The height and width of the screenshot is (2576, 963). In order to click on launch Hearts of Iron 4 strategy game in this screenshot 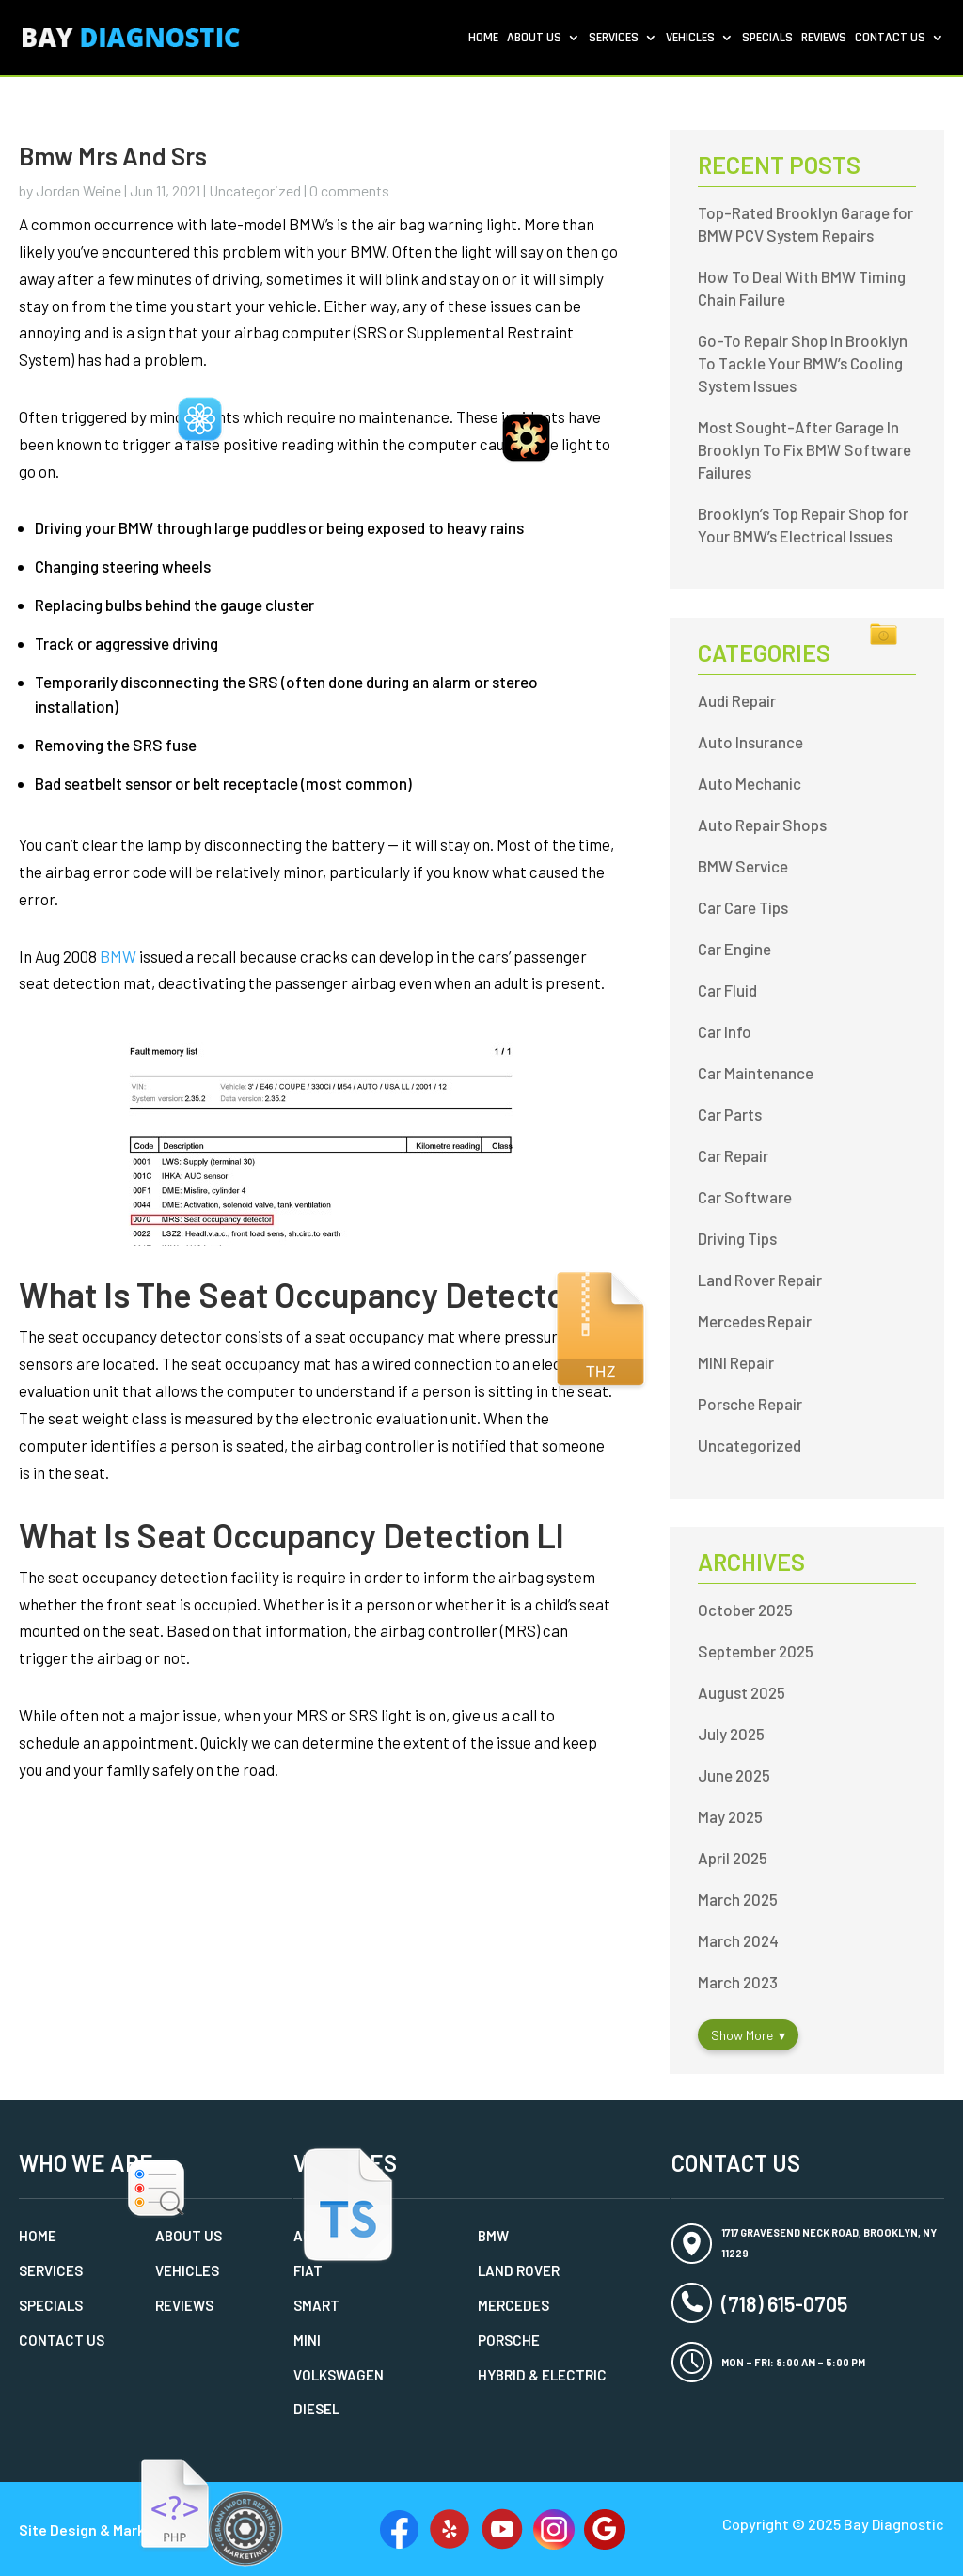, I will do `click(526, 437)`.